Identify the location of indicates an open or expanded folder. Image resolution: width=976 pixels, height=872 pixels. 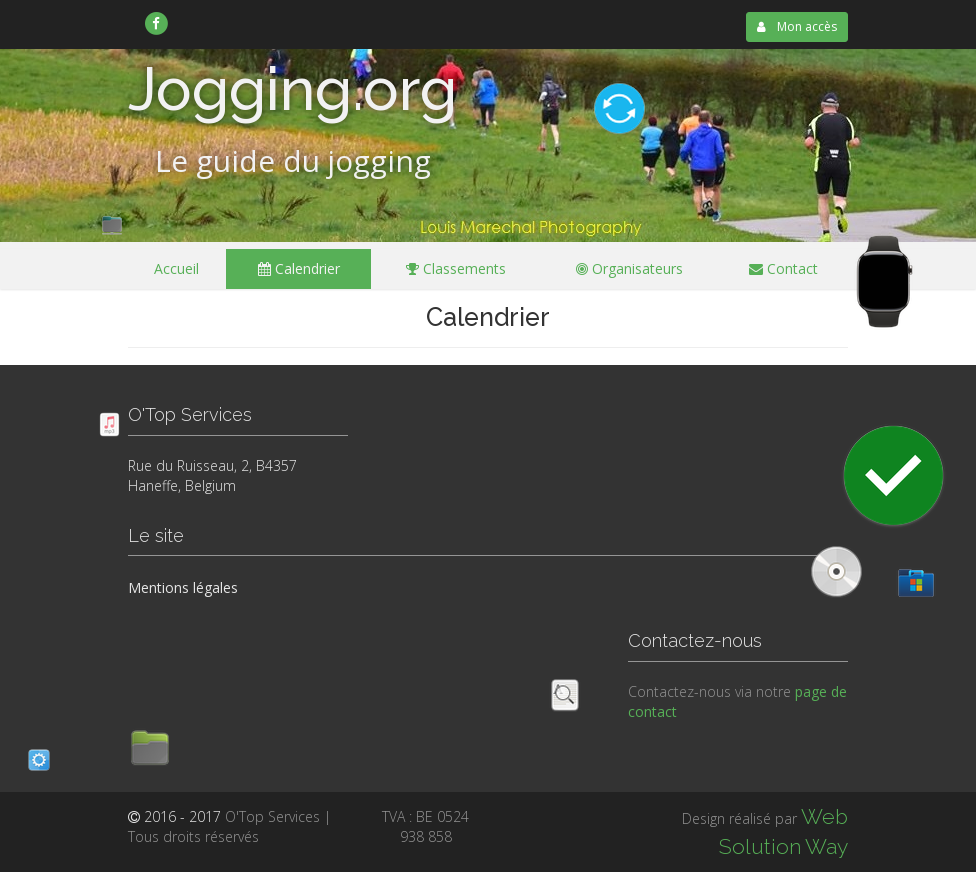
(150, 747).